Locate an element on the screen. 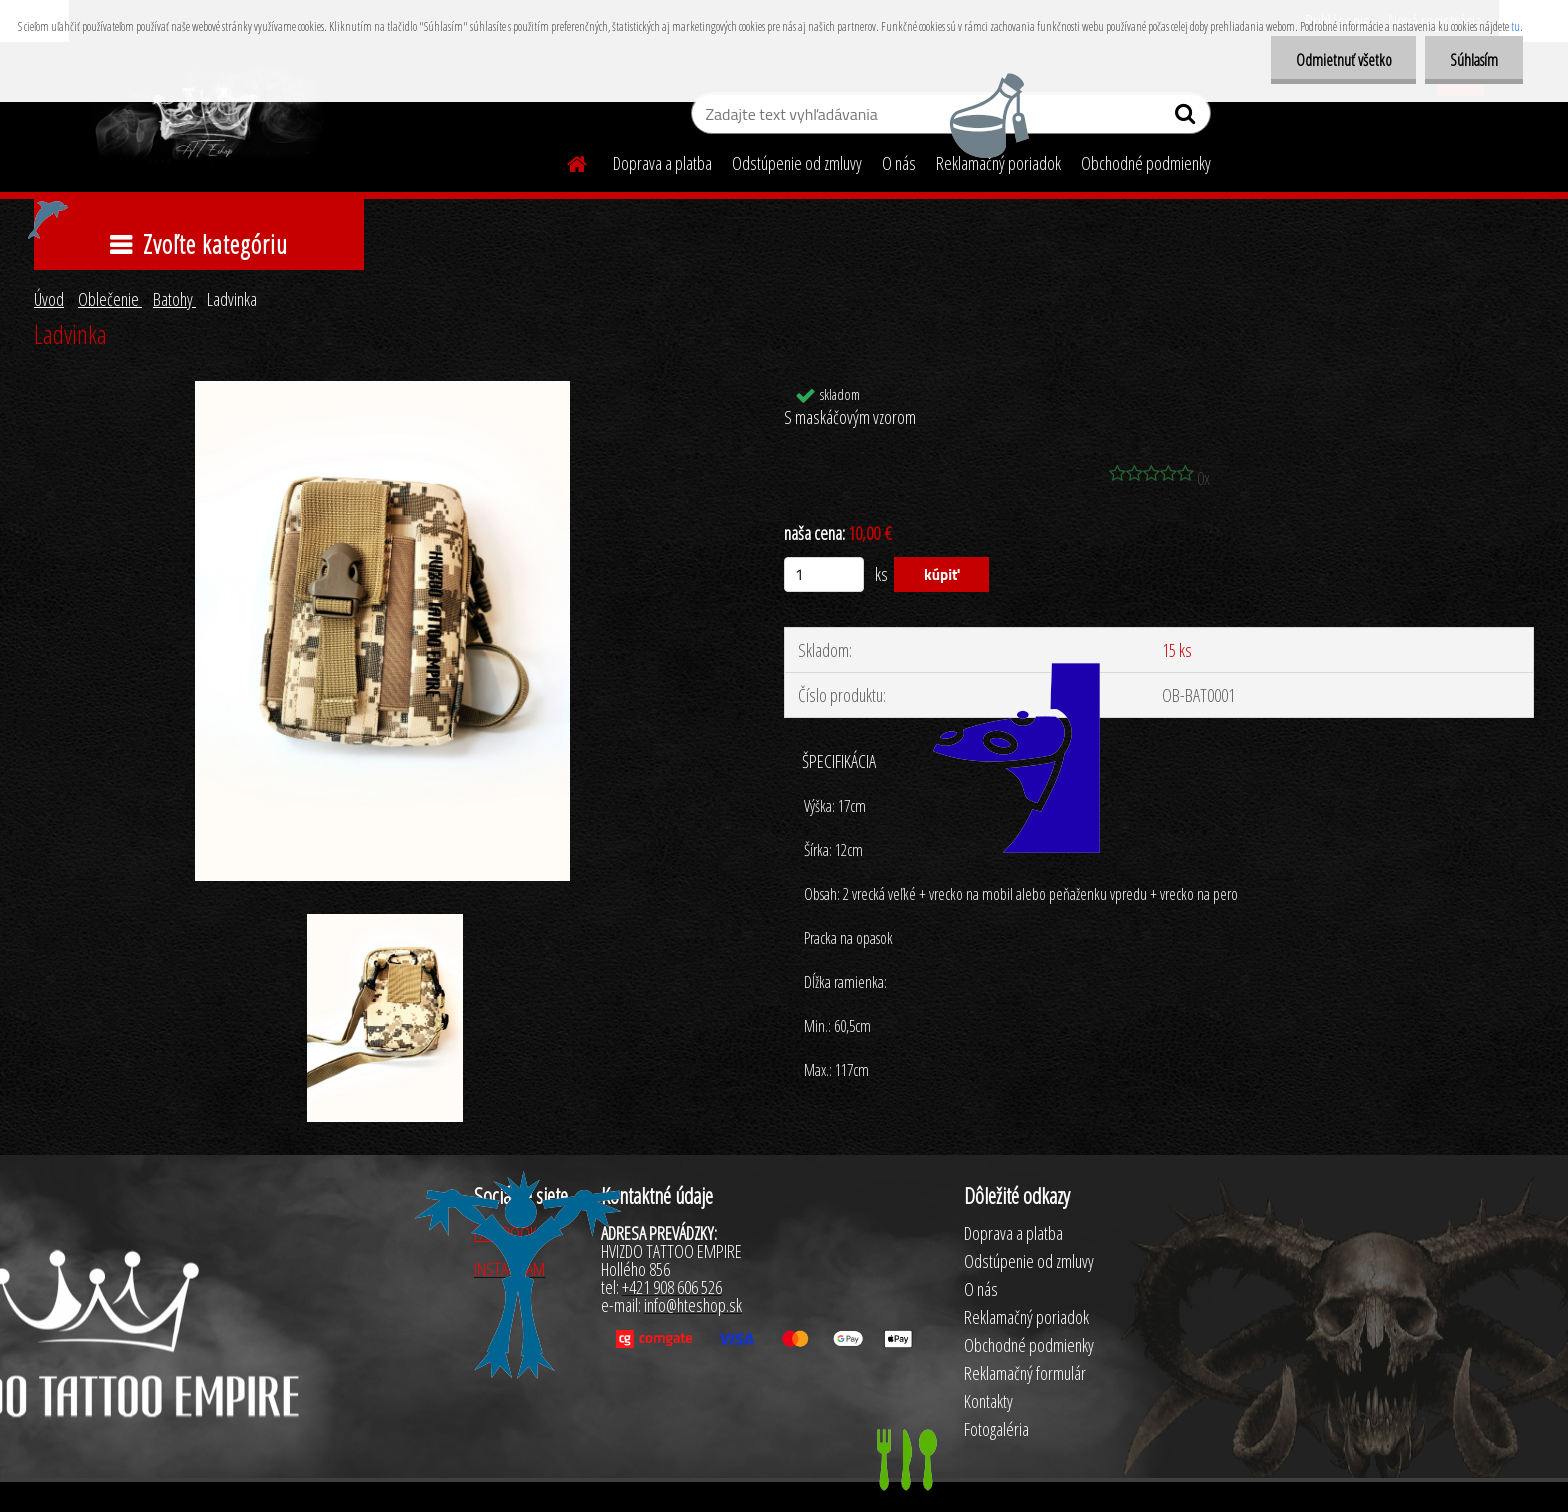 Image resolution: width=1568 pixels, height=1512 pixels. indicates a farm or agricultural game section is located at coordinates (520, 1273).